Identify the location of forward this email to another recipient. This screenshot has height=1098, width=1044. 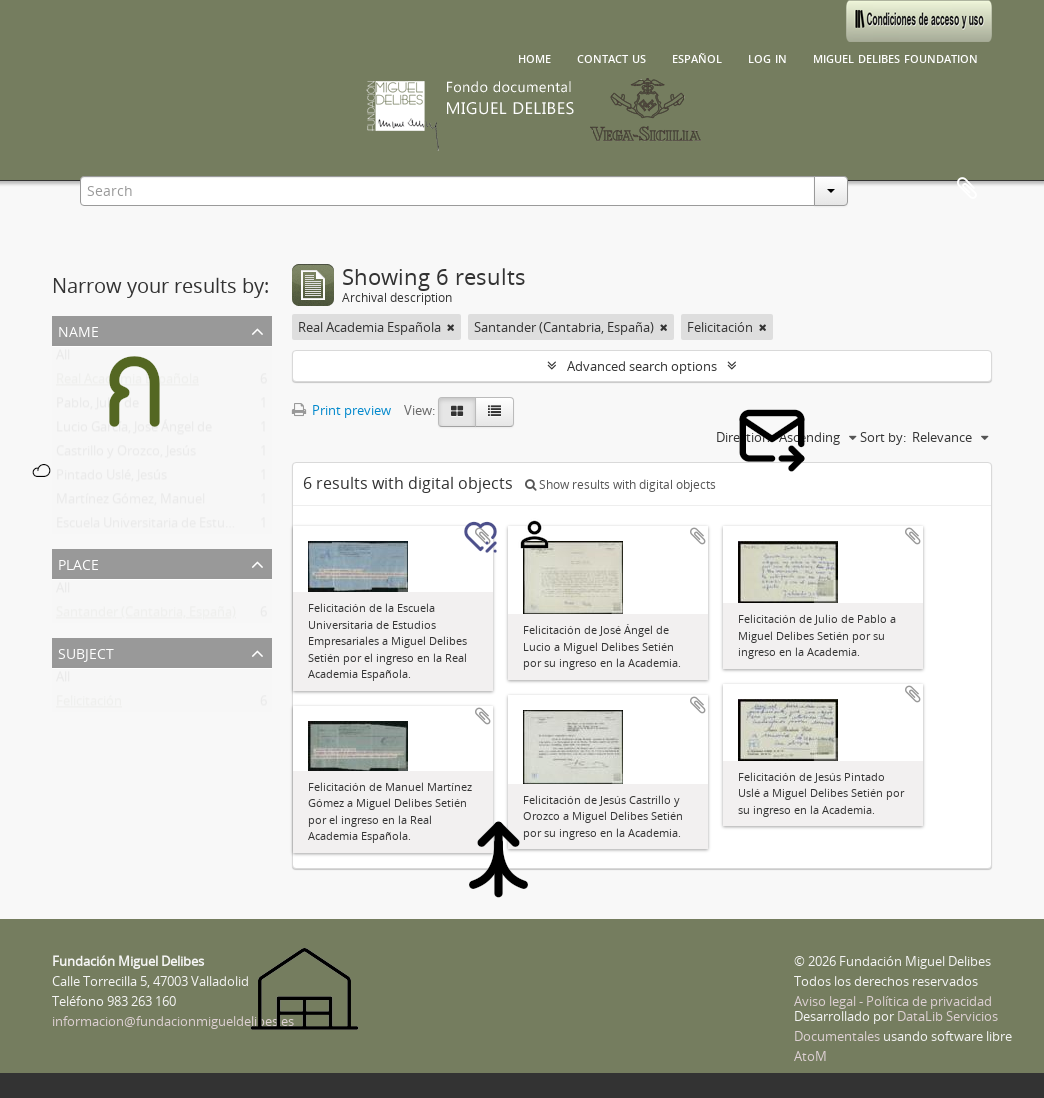
(772, 439).